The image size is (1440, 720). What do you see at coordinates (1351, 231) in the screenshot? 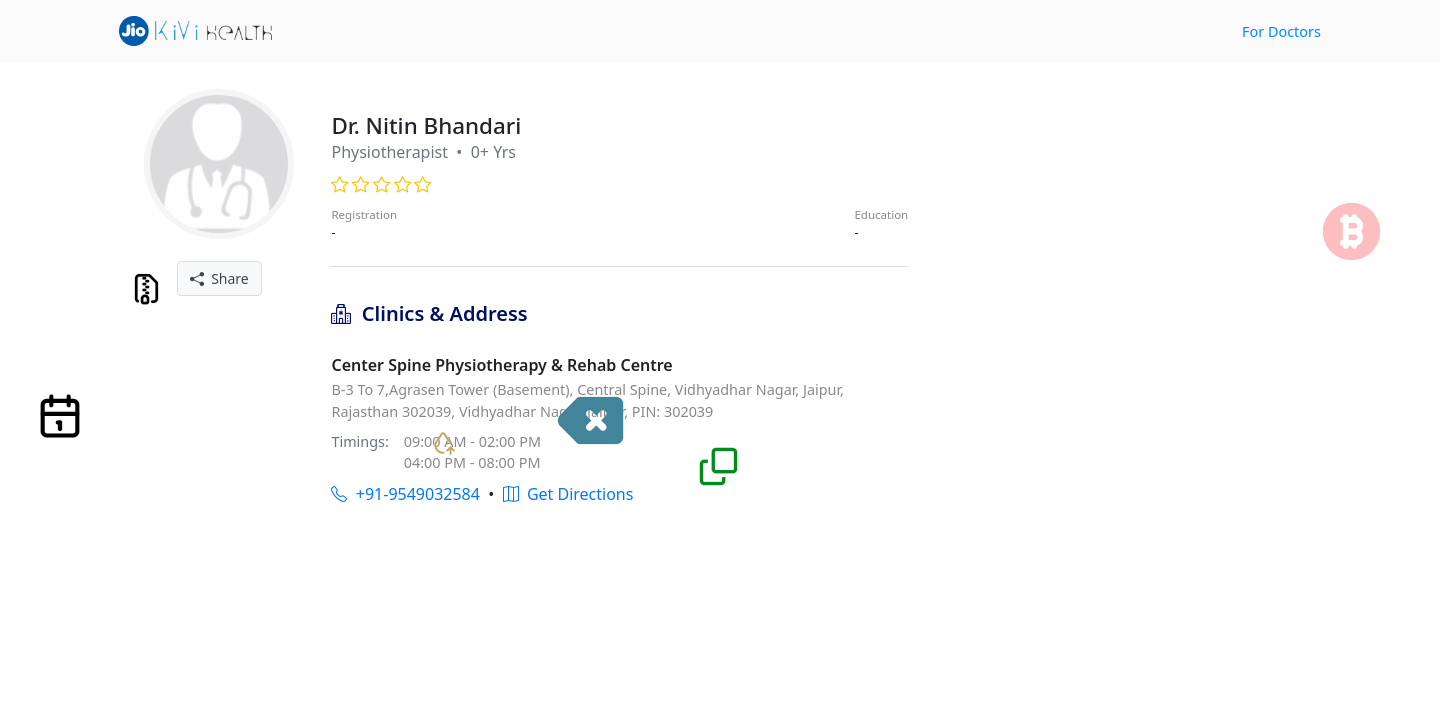
I see `view bitcoin wallet balance` at bounding box center [1351, 231].